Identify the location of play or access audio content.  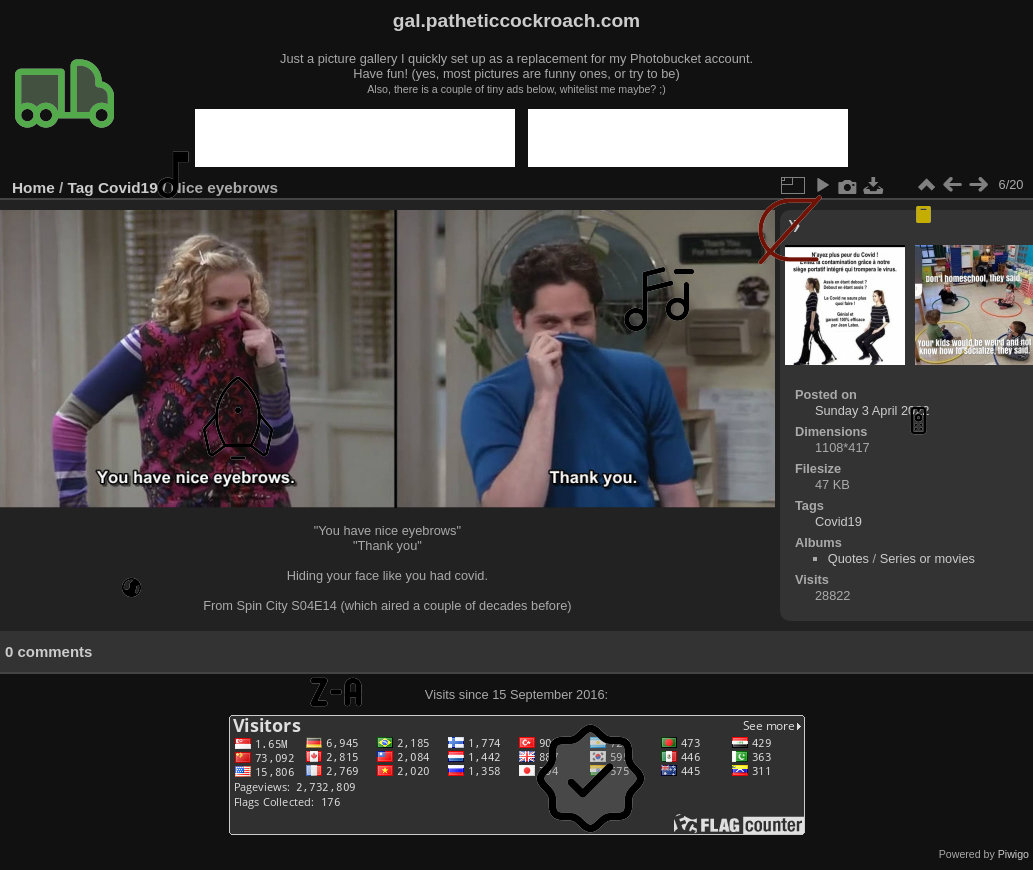
(173, 175).